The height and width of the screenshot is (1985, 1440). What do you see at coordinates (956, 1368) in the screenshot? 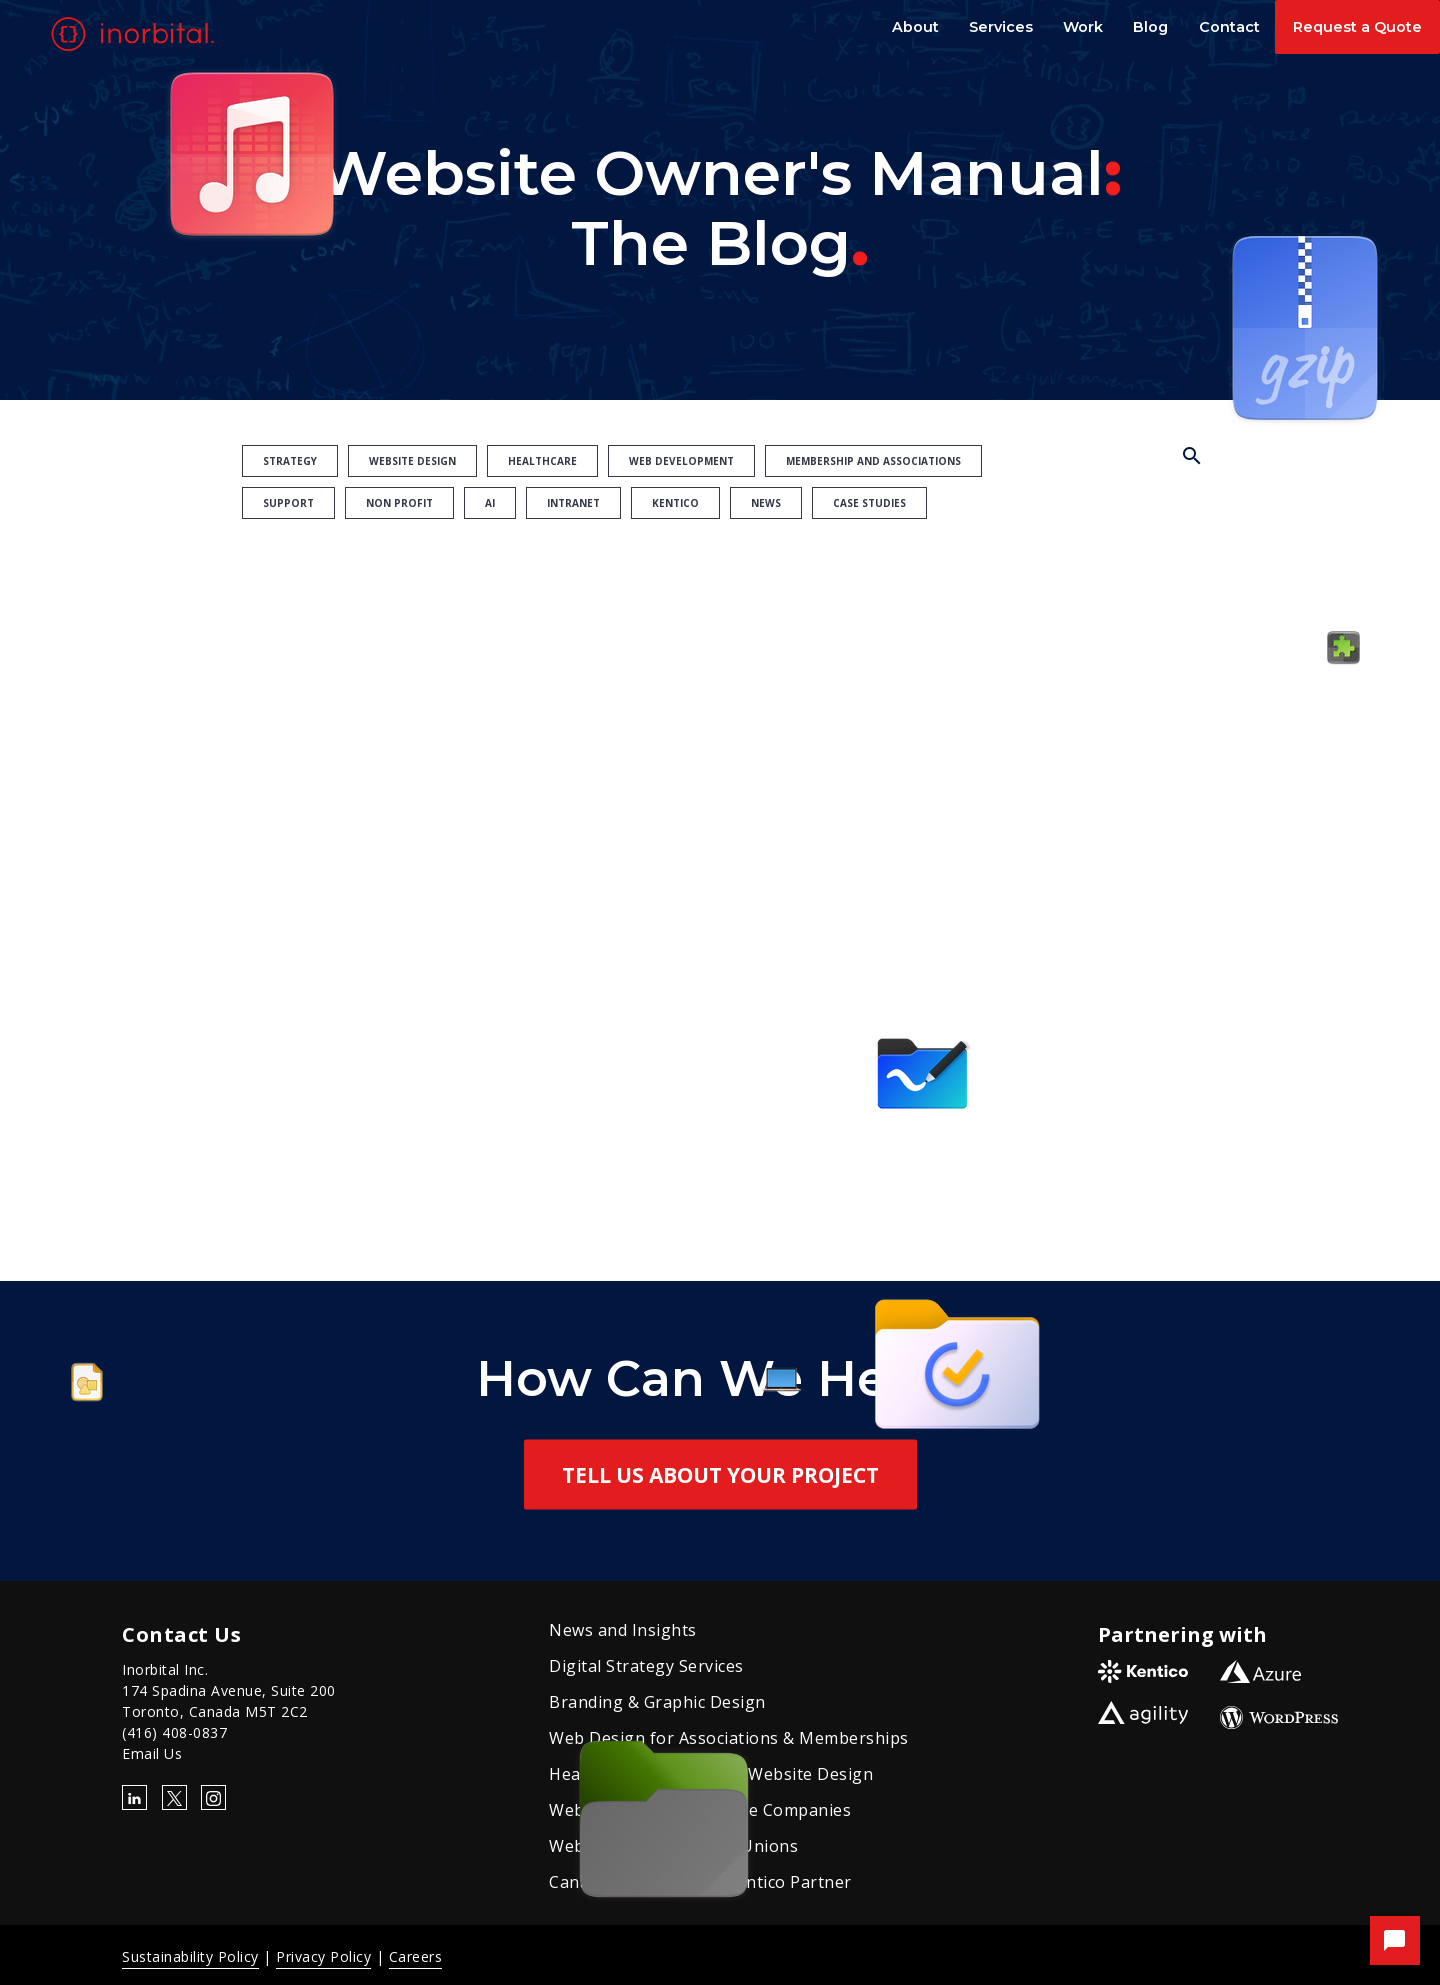
I see `open ticktick tasks folder` at bounding box center [956, 1368].